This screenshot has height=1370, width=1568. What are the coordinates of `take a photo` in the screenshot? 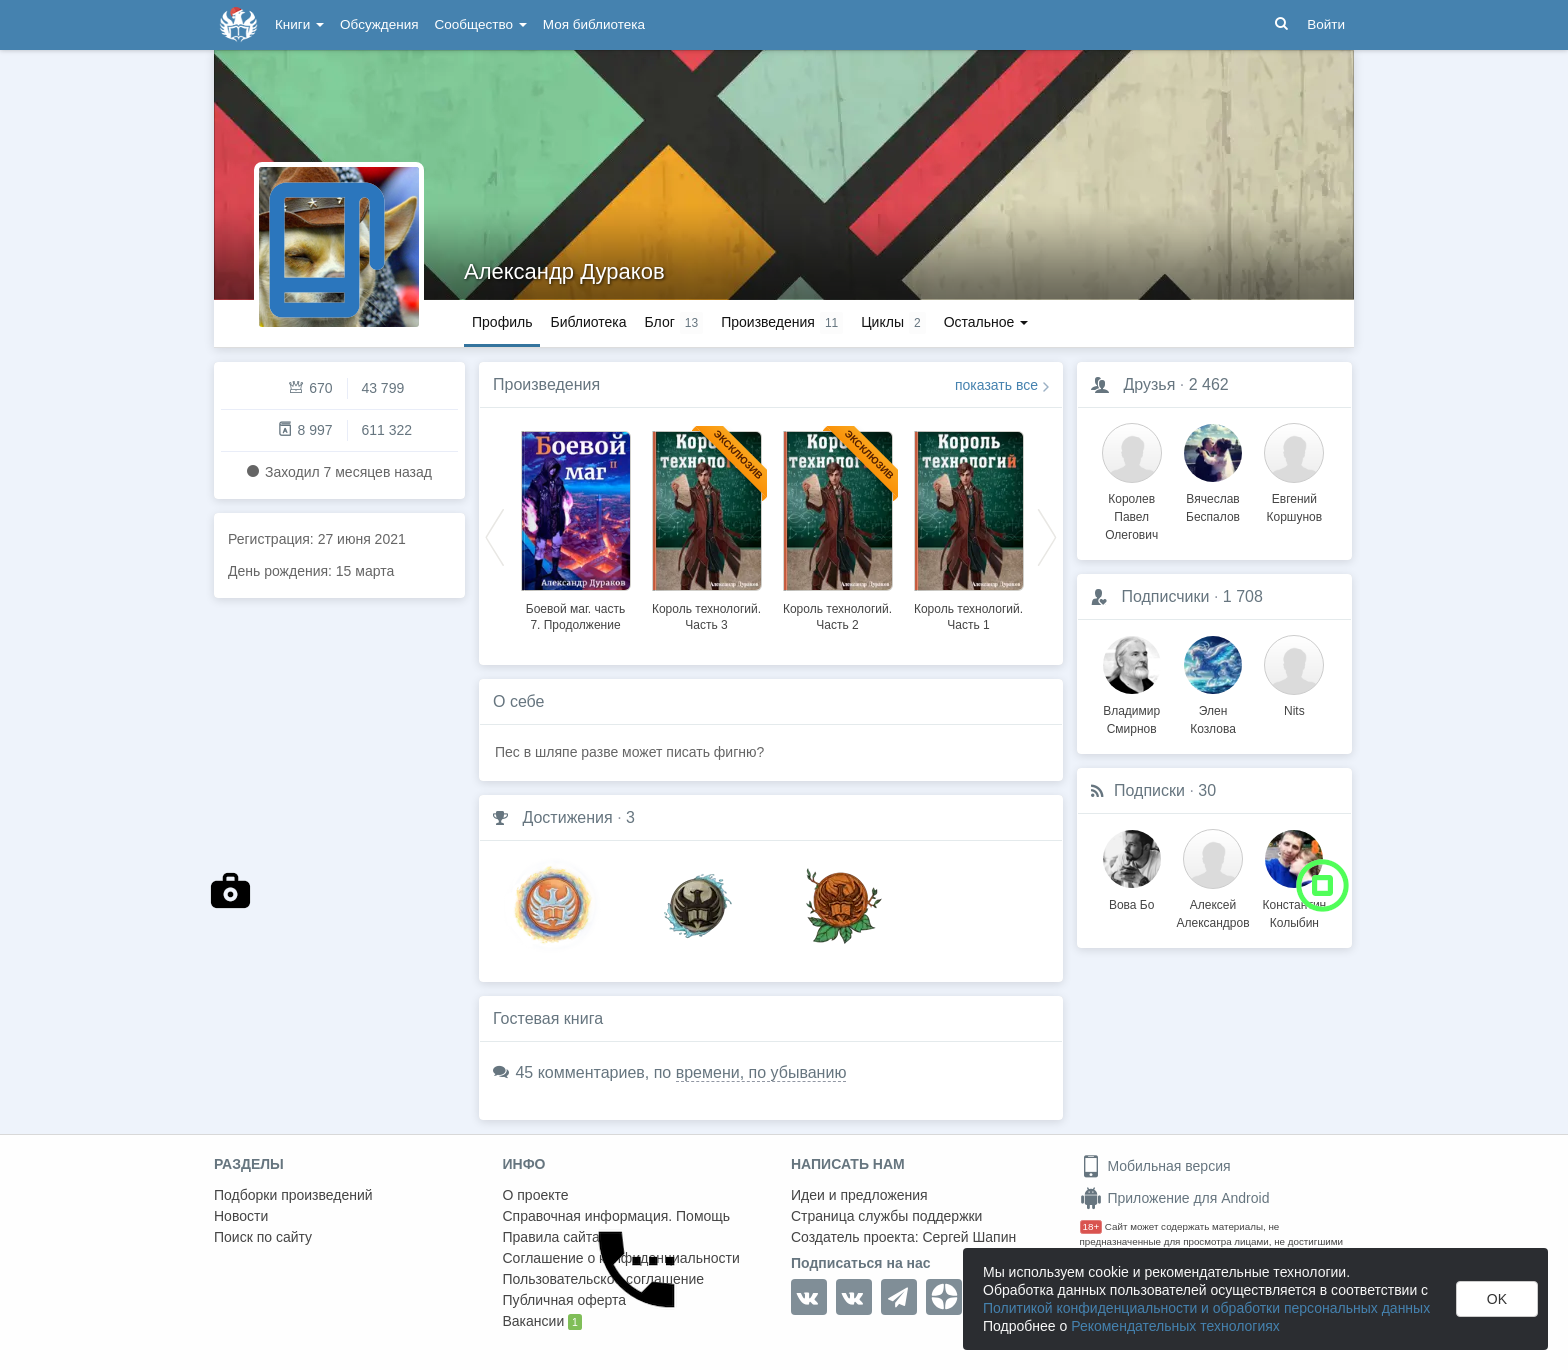 It's located at (230, 890).